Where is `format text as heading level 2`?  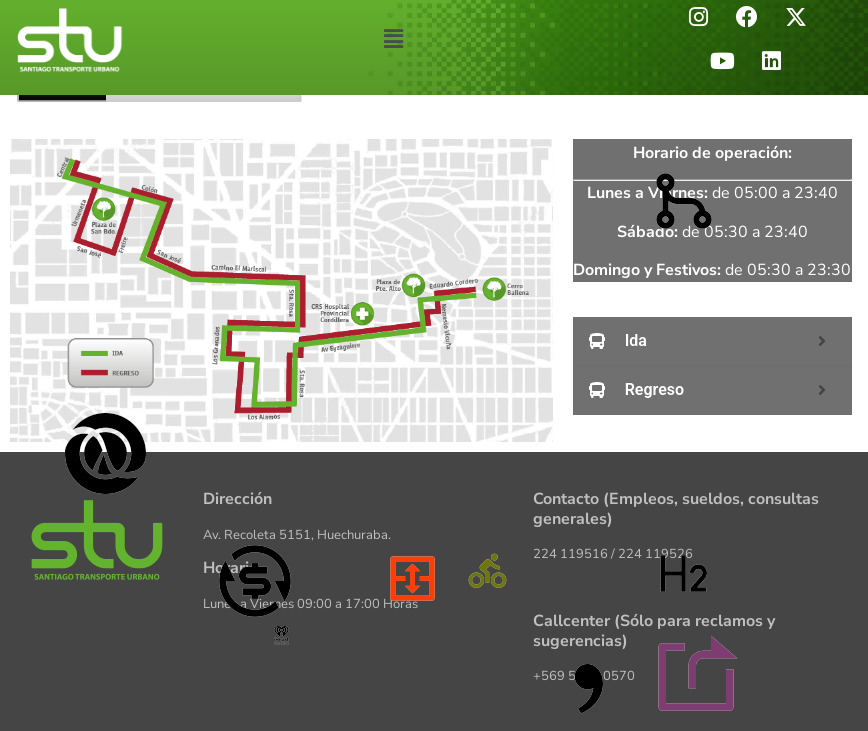 format text as heading level 2 is located at coordinates (683, 573).